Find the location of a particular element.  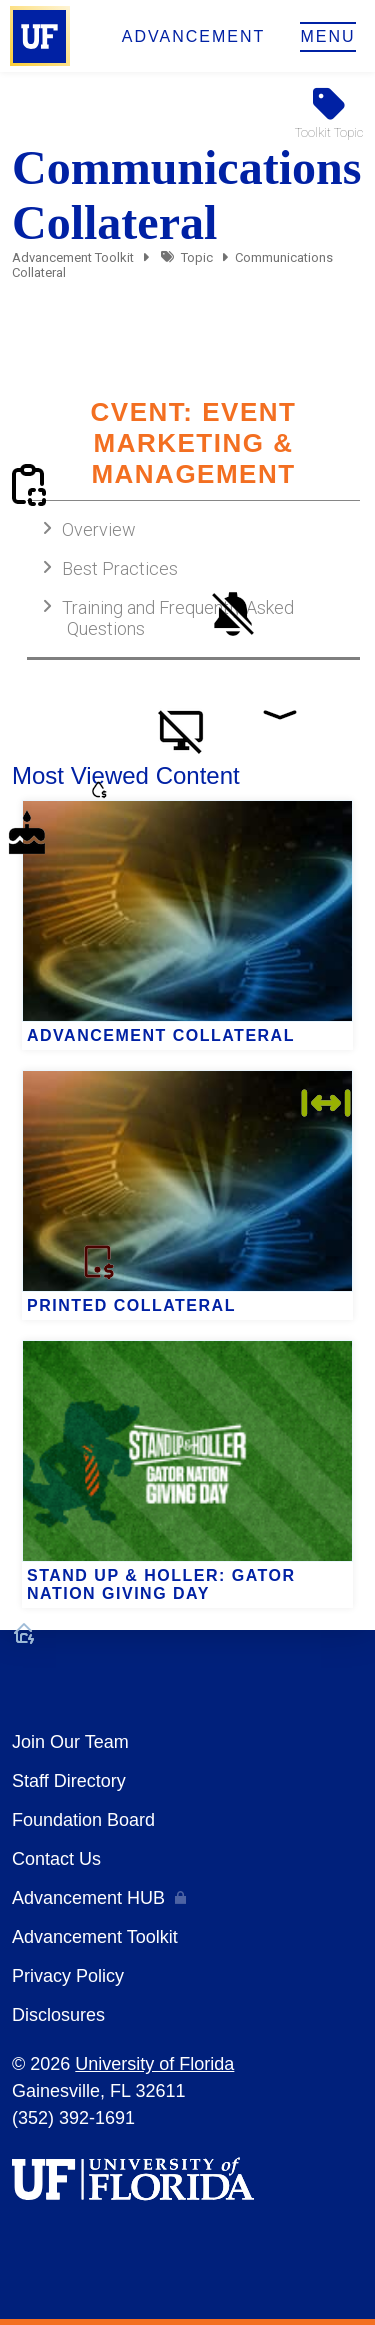

expand content or dropdown menu is located at coordinates (280, 714).